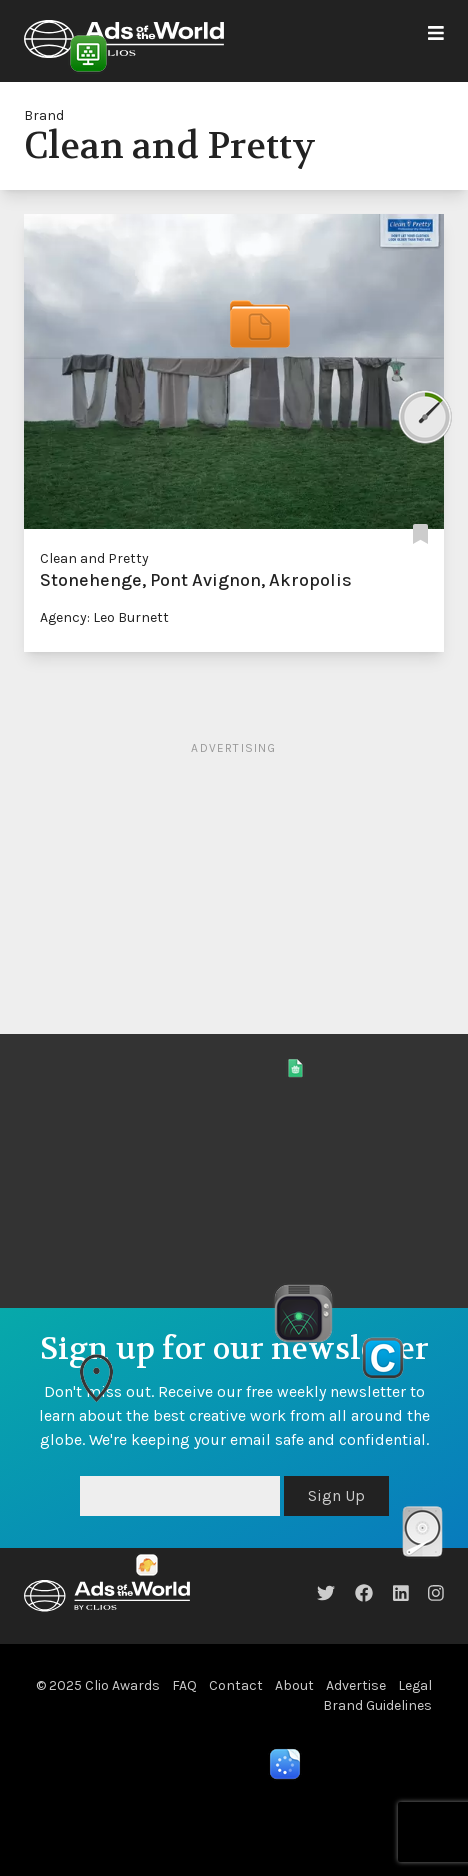 Image resolution: width=468 pixels, height=1876 pixels. Describe the element at coordinates (260, 324) in the screenshot. I see `open your documents folder` at that location.